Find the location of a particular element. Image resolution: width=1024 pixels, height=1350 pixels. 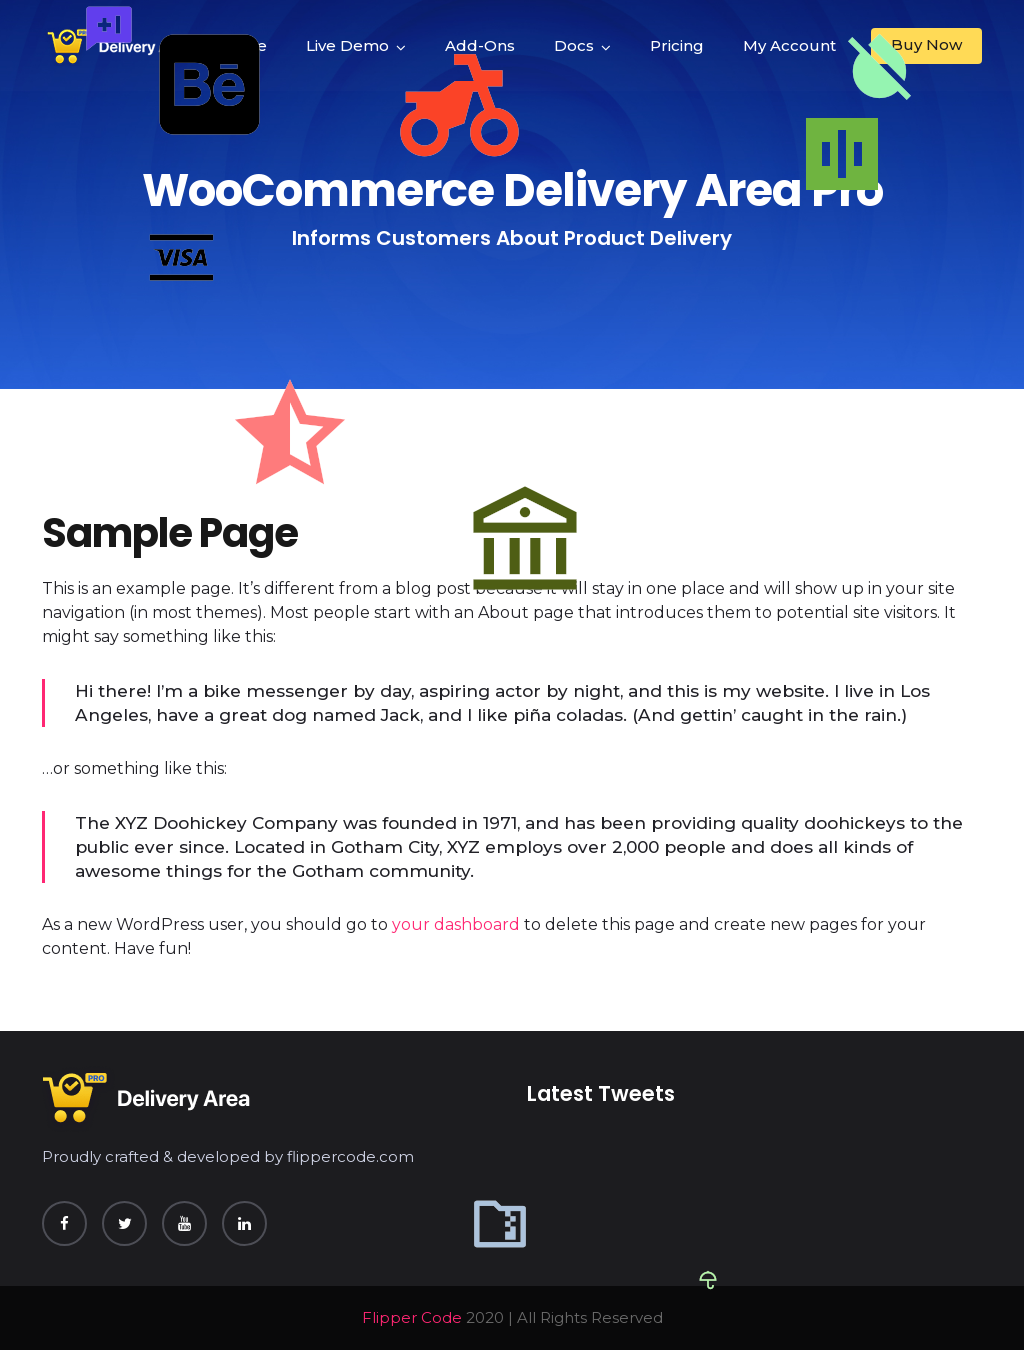

activate voice recognition or speech input is located at coordinates (842, 154).